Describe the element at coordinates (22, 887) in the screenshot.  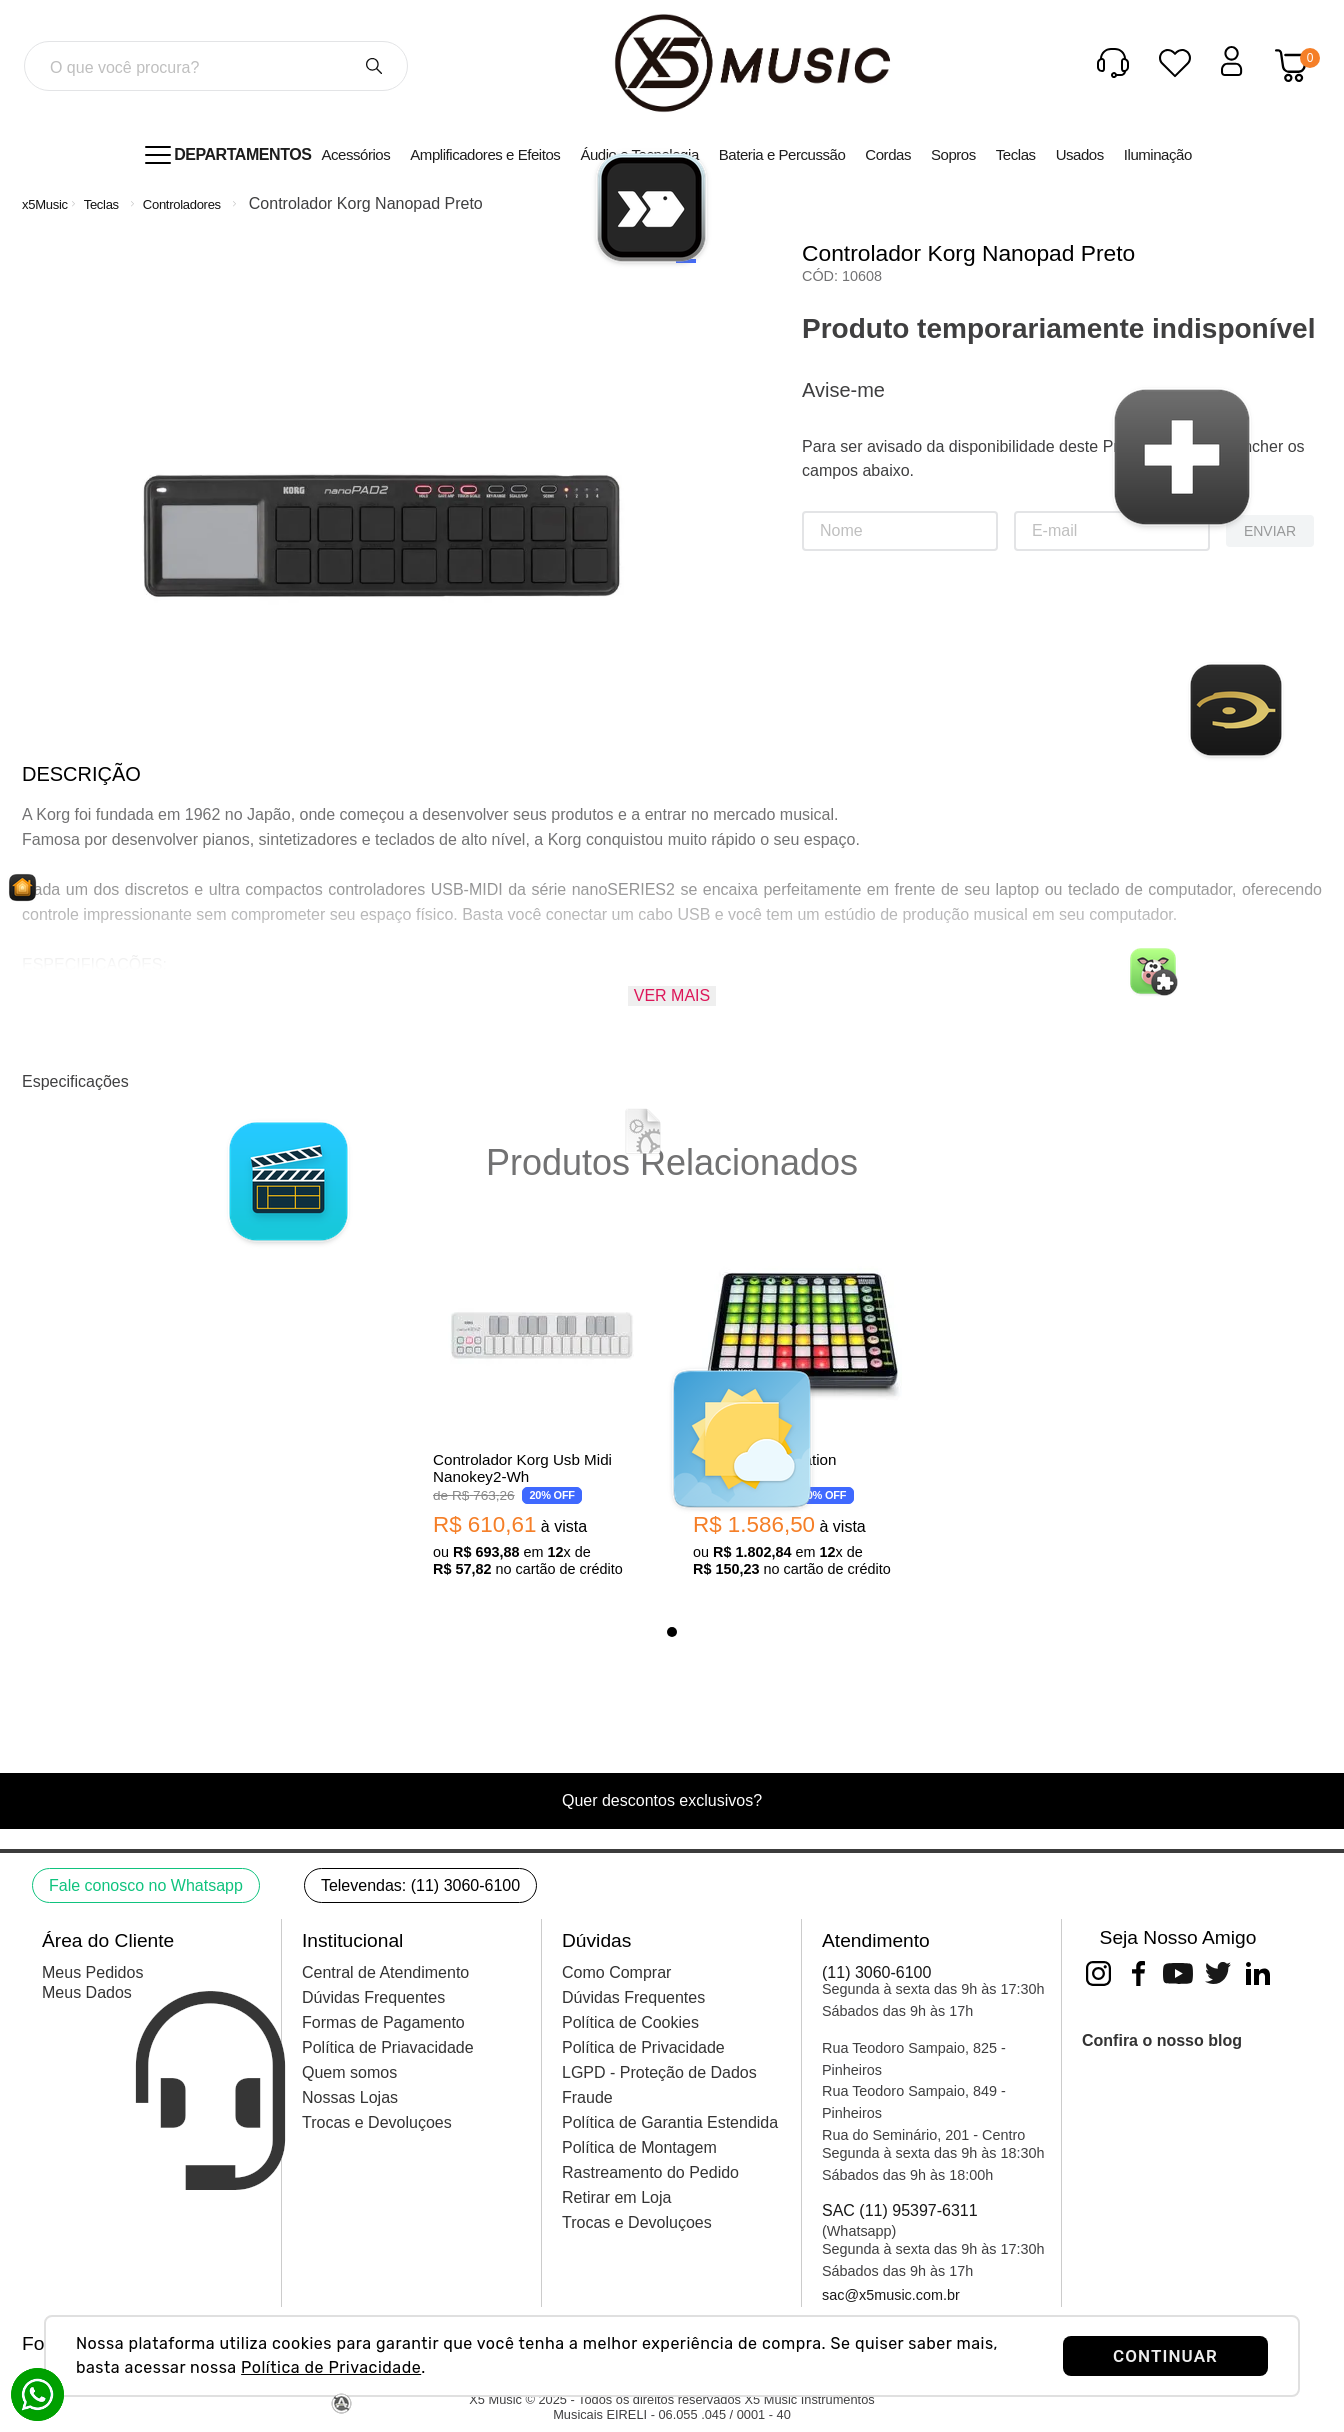
I see `open the home app` at that location.